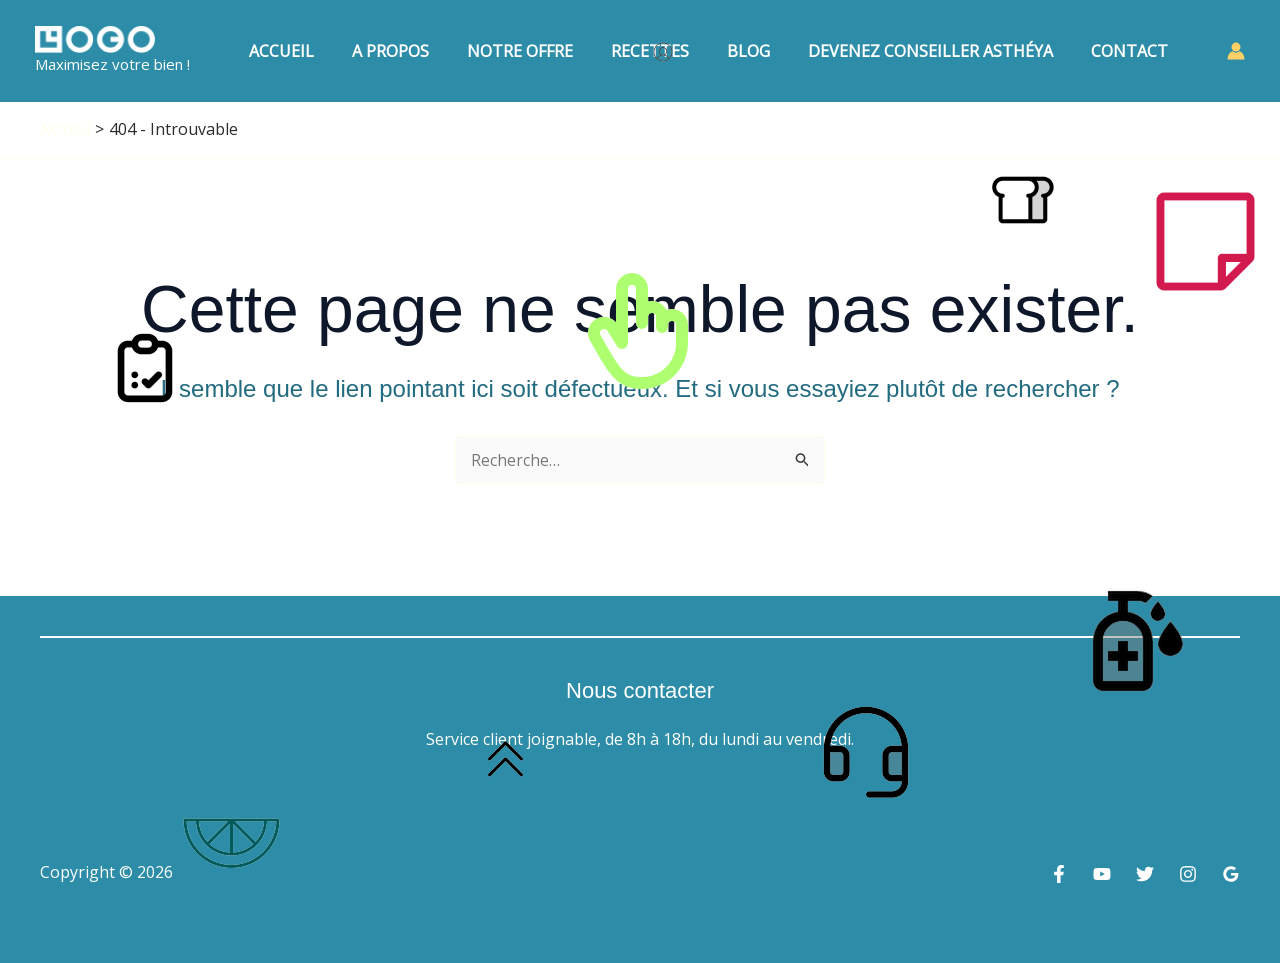 The height and width of the screenshot is (963, 1280). Describe the element at coordinates (1205, 241) in the screenshot. I see `create a new note` at that location.